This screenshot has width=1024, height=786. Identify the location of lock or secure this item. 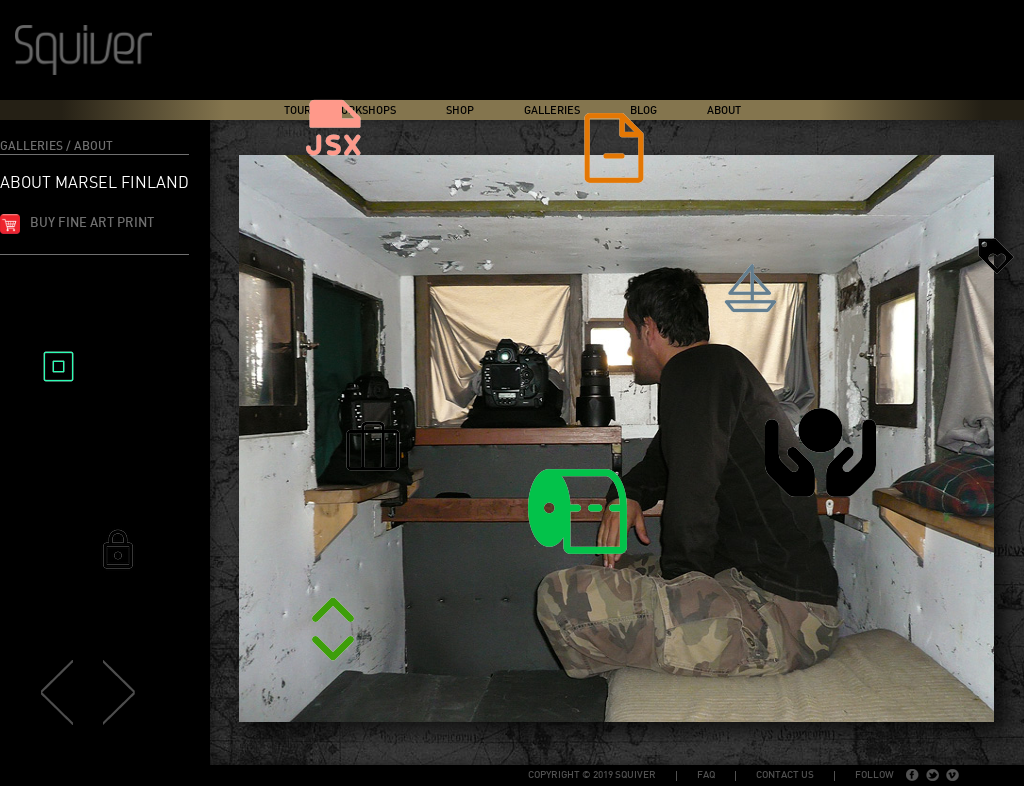
(118, 550).